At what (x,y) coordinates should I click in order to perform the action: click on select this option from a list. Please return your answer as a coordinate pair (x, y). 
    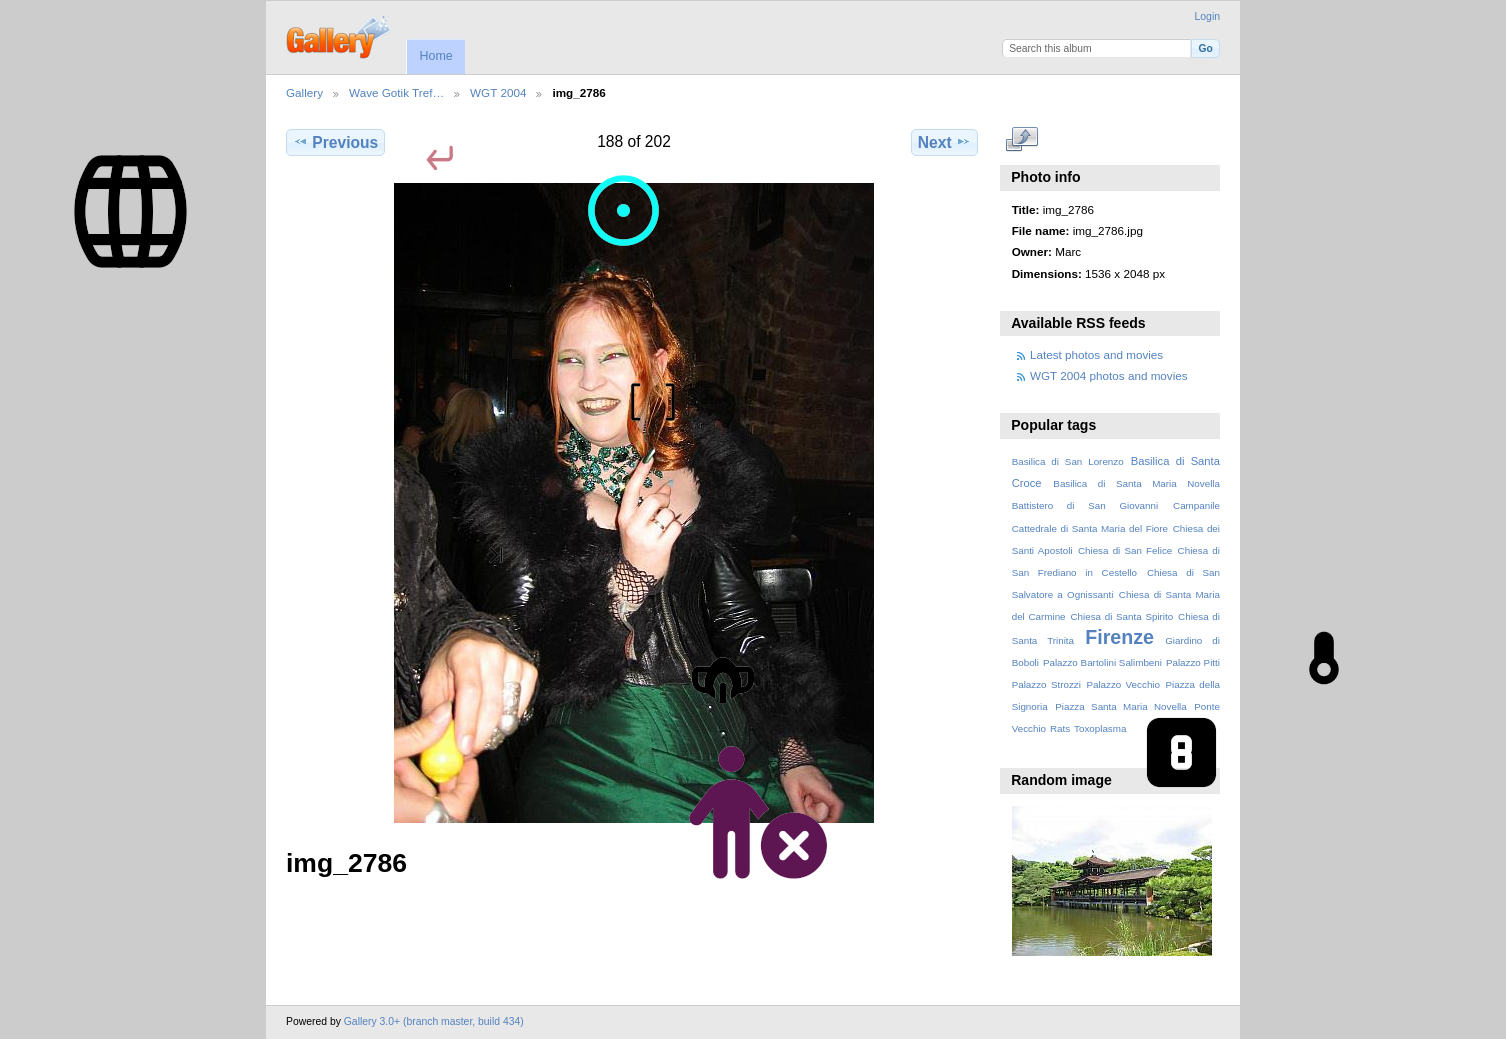
    Looking at the image, I should click on (623, 210).